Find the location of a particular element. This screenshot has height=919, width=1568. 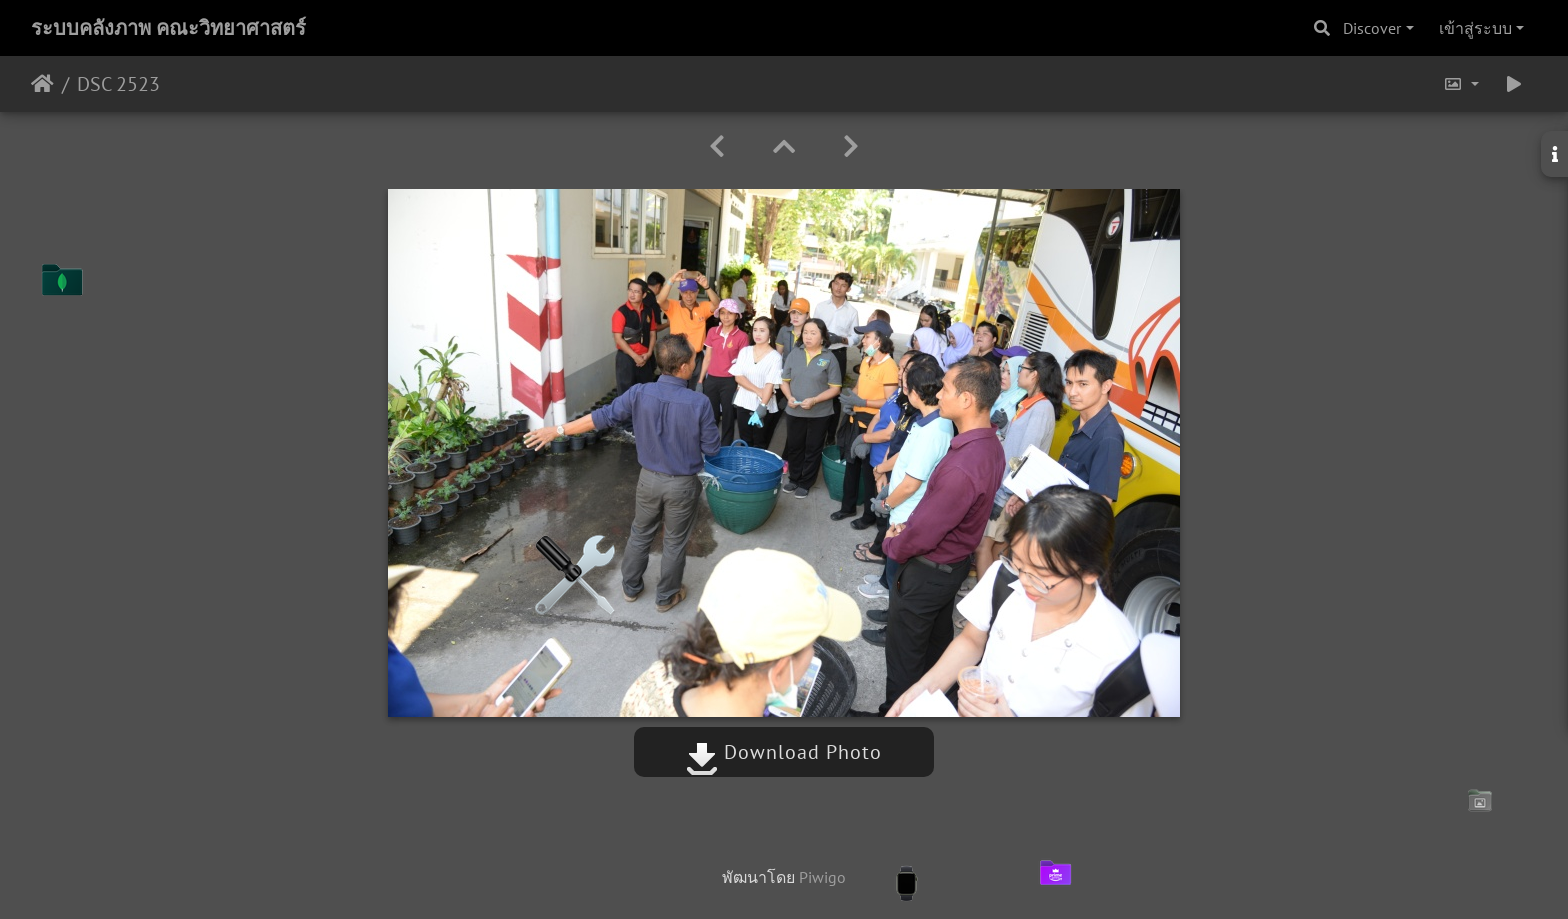

customize toolbar settings is located at coordinates (575, 576).